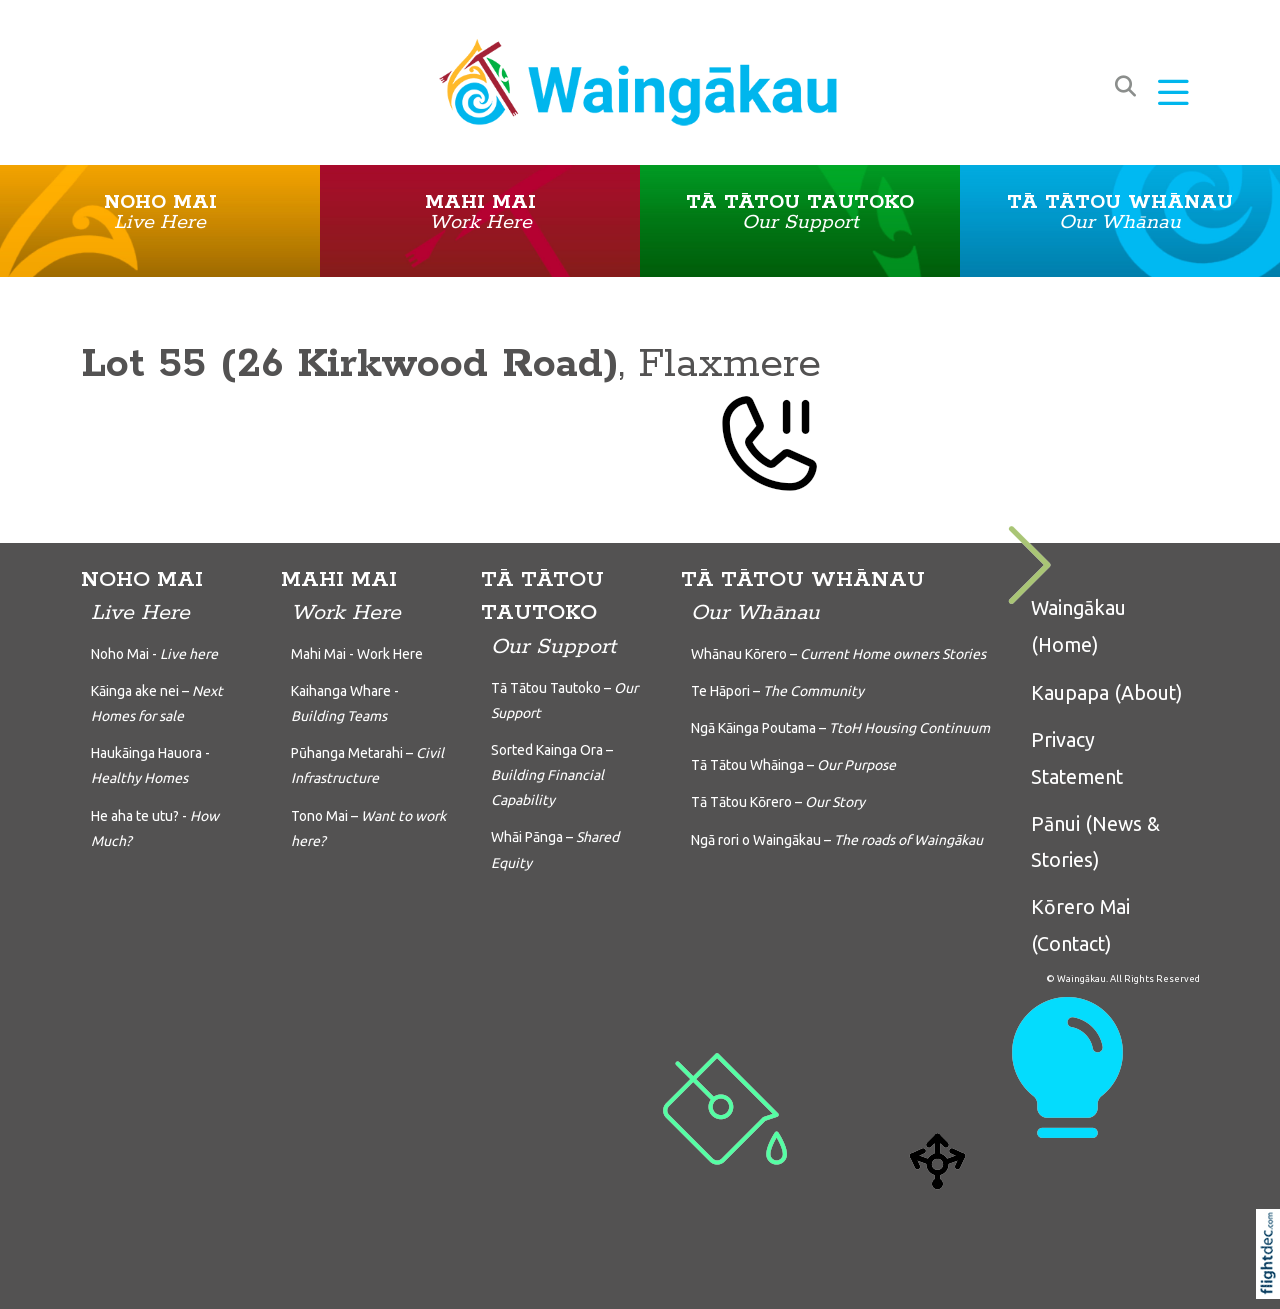 The width and height of the screenshot is (1280, 1309). What do you see at coordinates (1026, 565) in the screenshot?
I see `navigate to the next item or page` at bounding box center [1026, 565].